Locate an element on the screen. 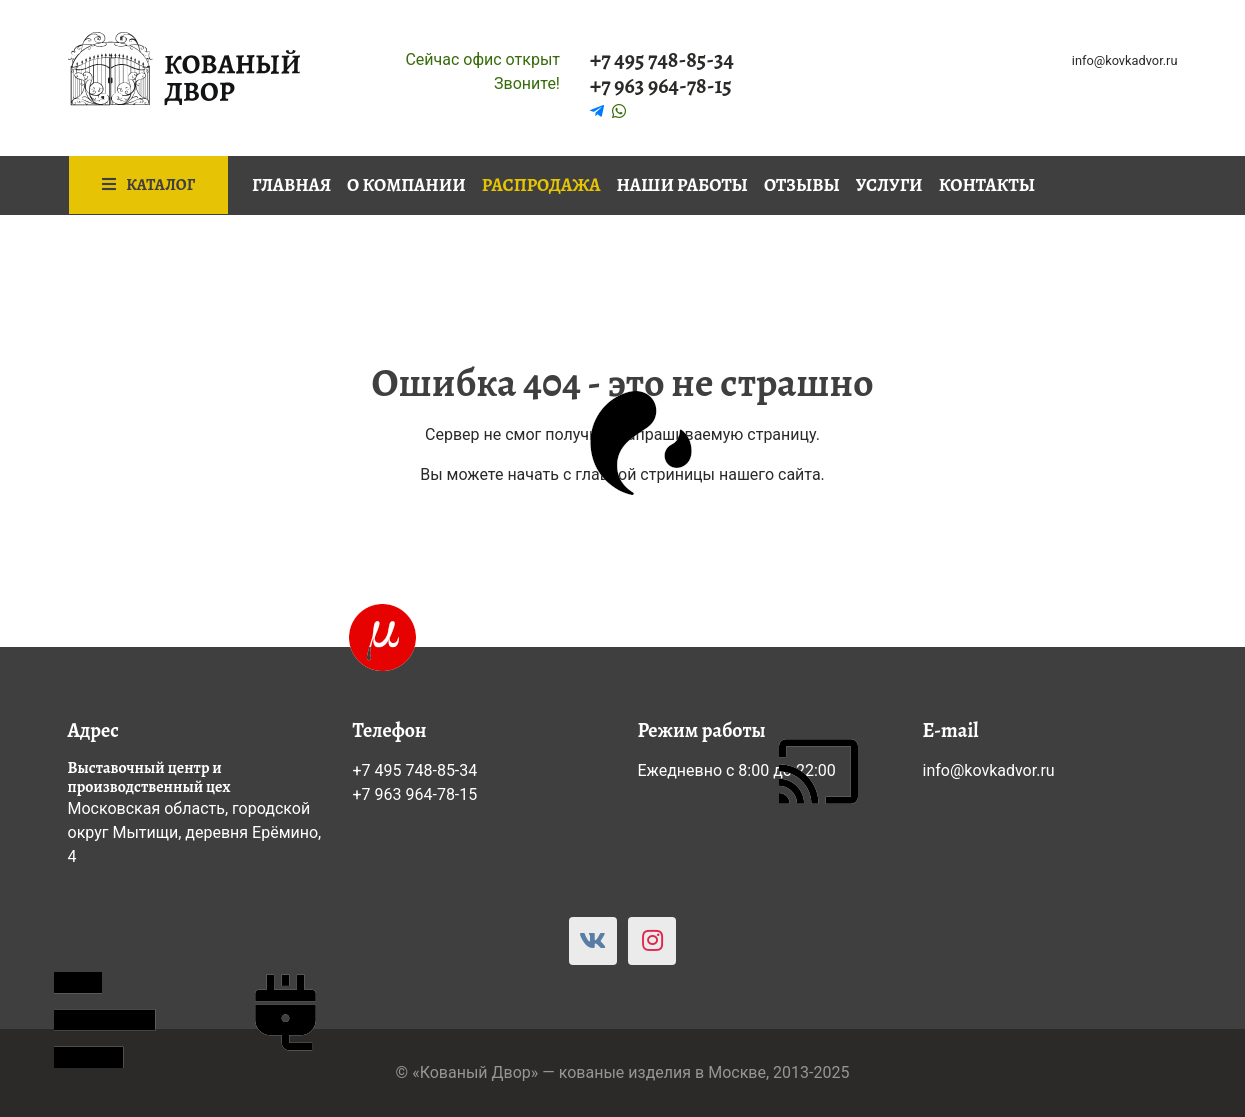 The image size is (1245, 1117). view horizontal bar chart data is located at coordinates (102, 1020).